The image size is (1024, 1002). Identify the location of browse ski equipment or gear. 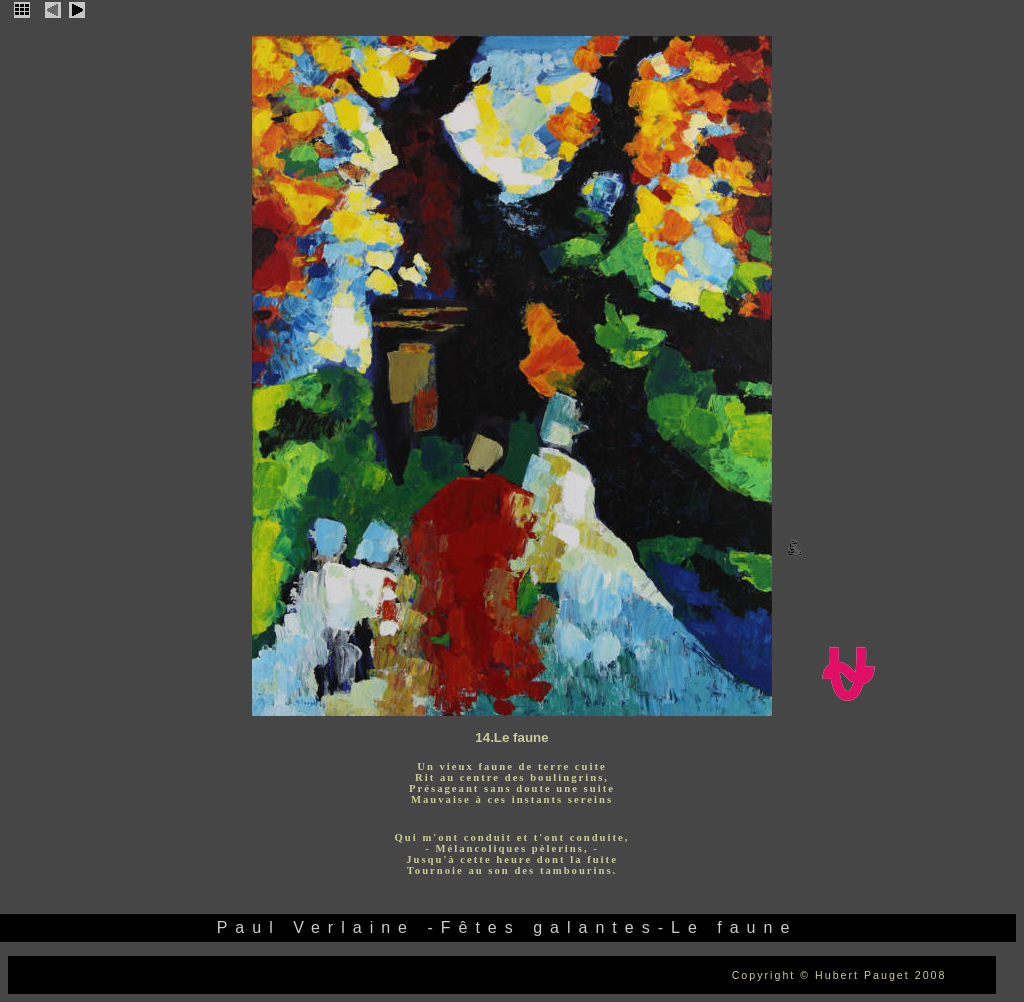
(795, 547).